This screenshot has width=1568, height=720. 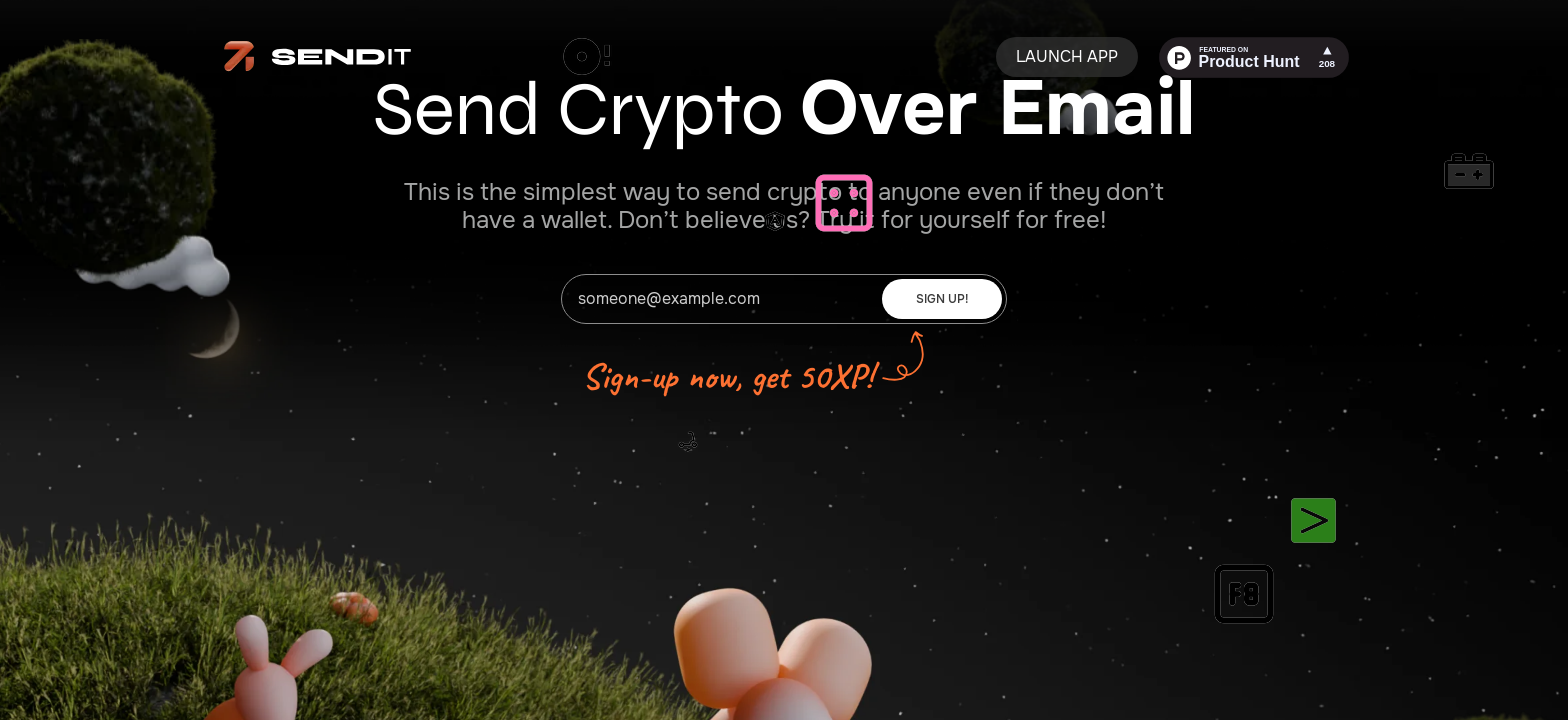 I want to click on Angular framework logo, so click(x=775, y=221).